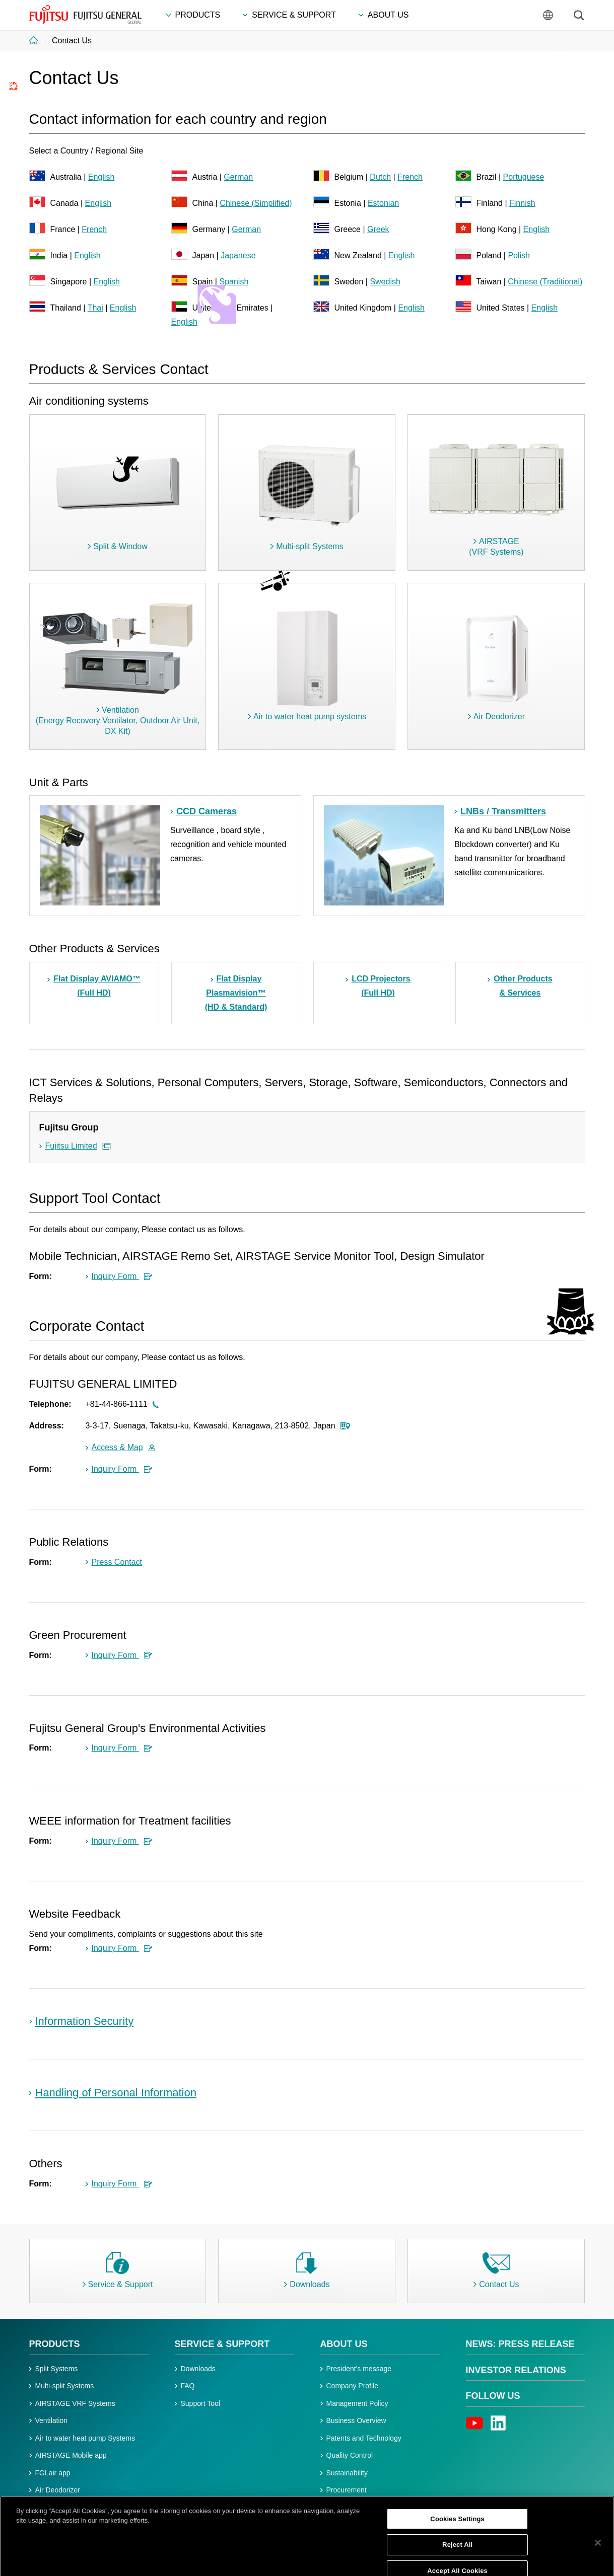 The height and width of the screenshot is (2576, 614). Describe the element at coordinates (125, 469) in the screenshot. I see `reptile or lizard category in a creature encyclopedia app` at that location.